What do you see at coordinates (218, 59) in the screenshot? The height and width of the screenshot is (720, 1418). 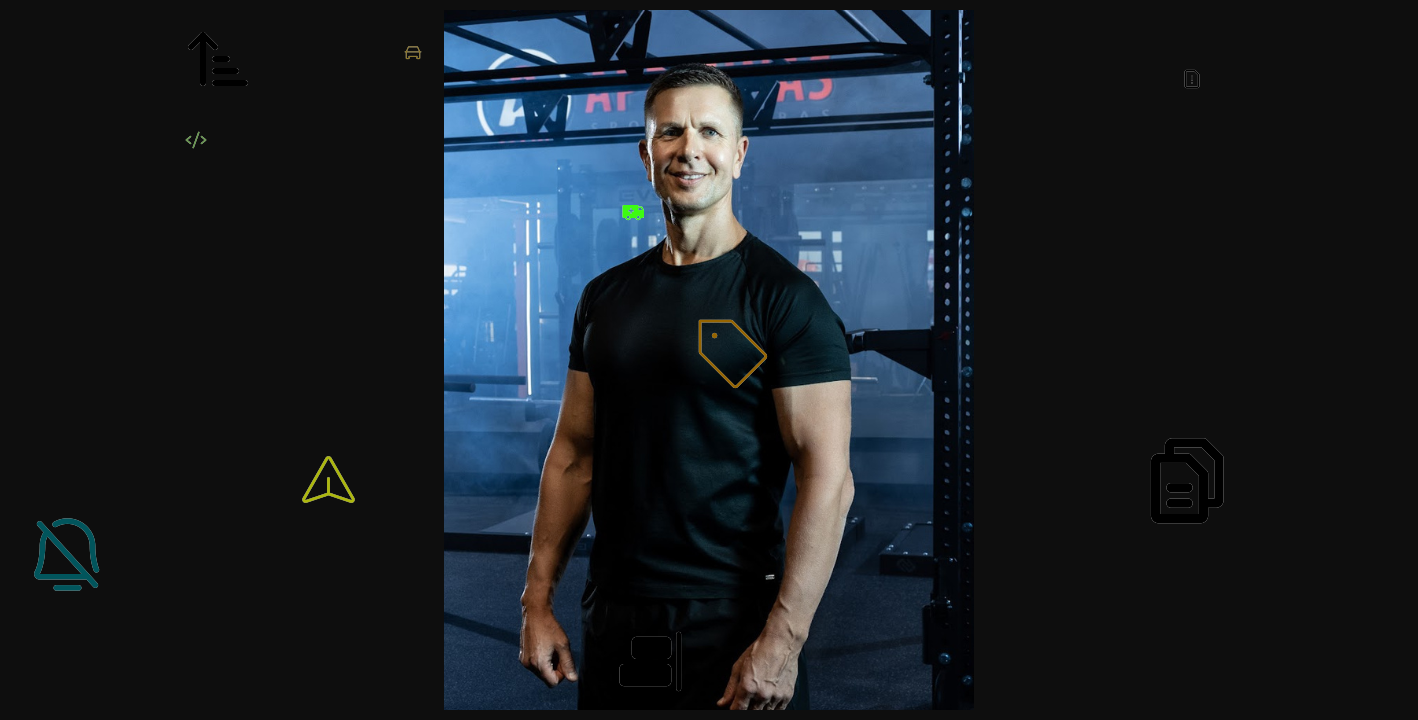 I see `sort items in ascending order` at bounding box center [218, 59].